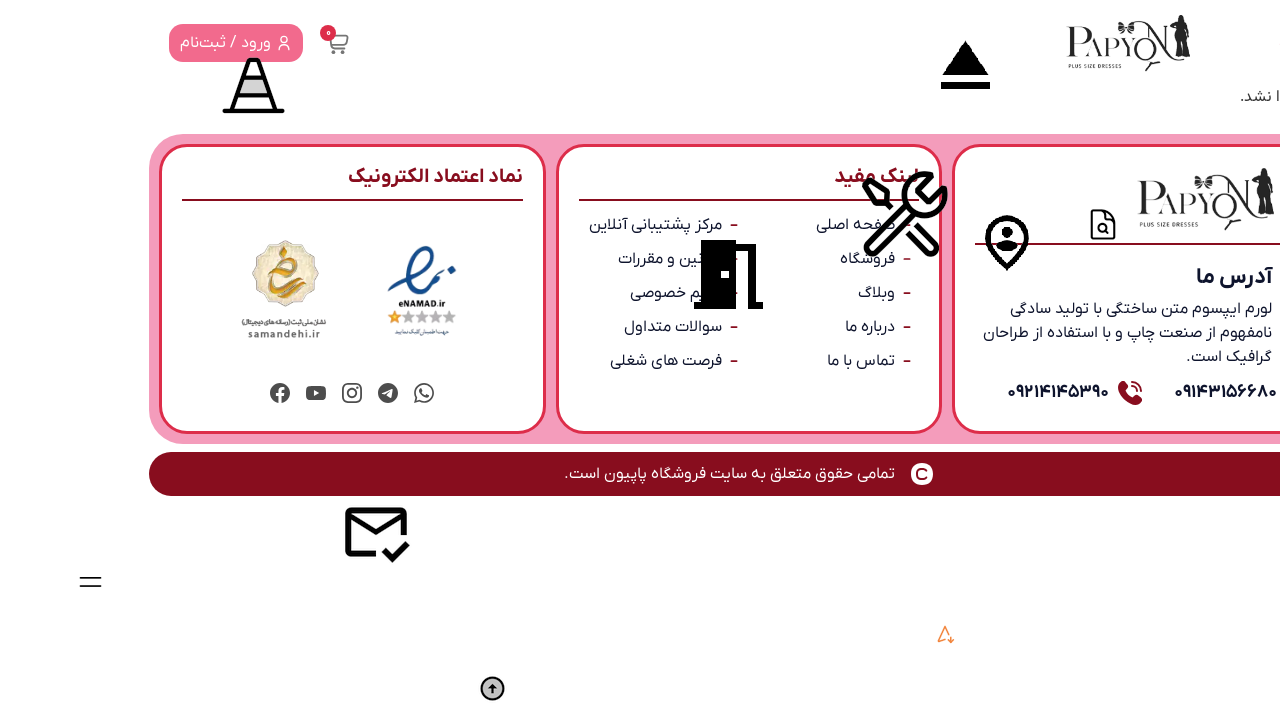 Image resolution: width=1280 pixels, height=720 pixels. Describe the element at coordinates (492, 688) in the screenshot. I see `upload a file or content` at that location.